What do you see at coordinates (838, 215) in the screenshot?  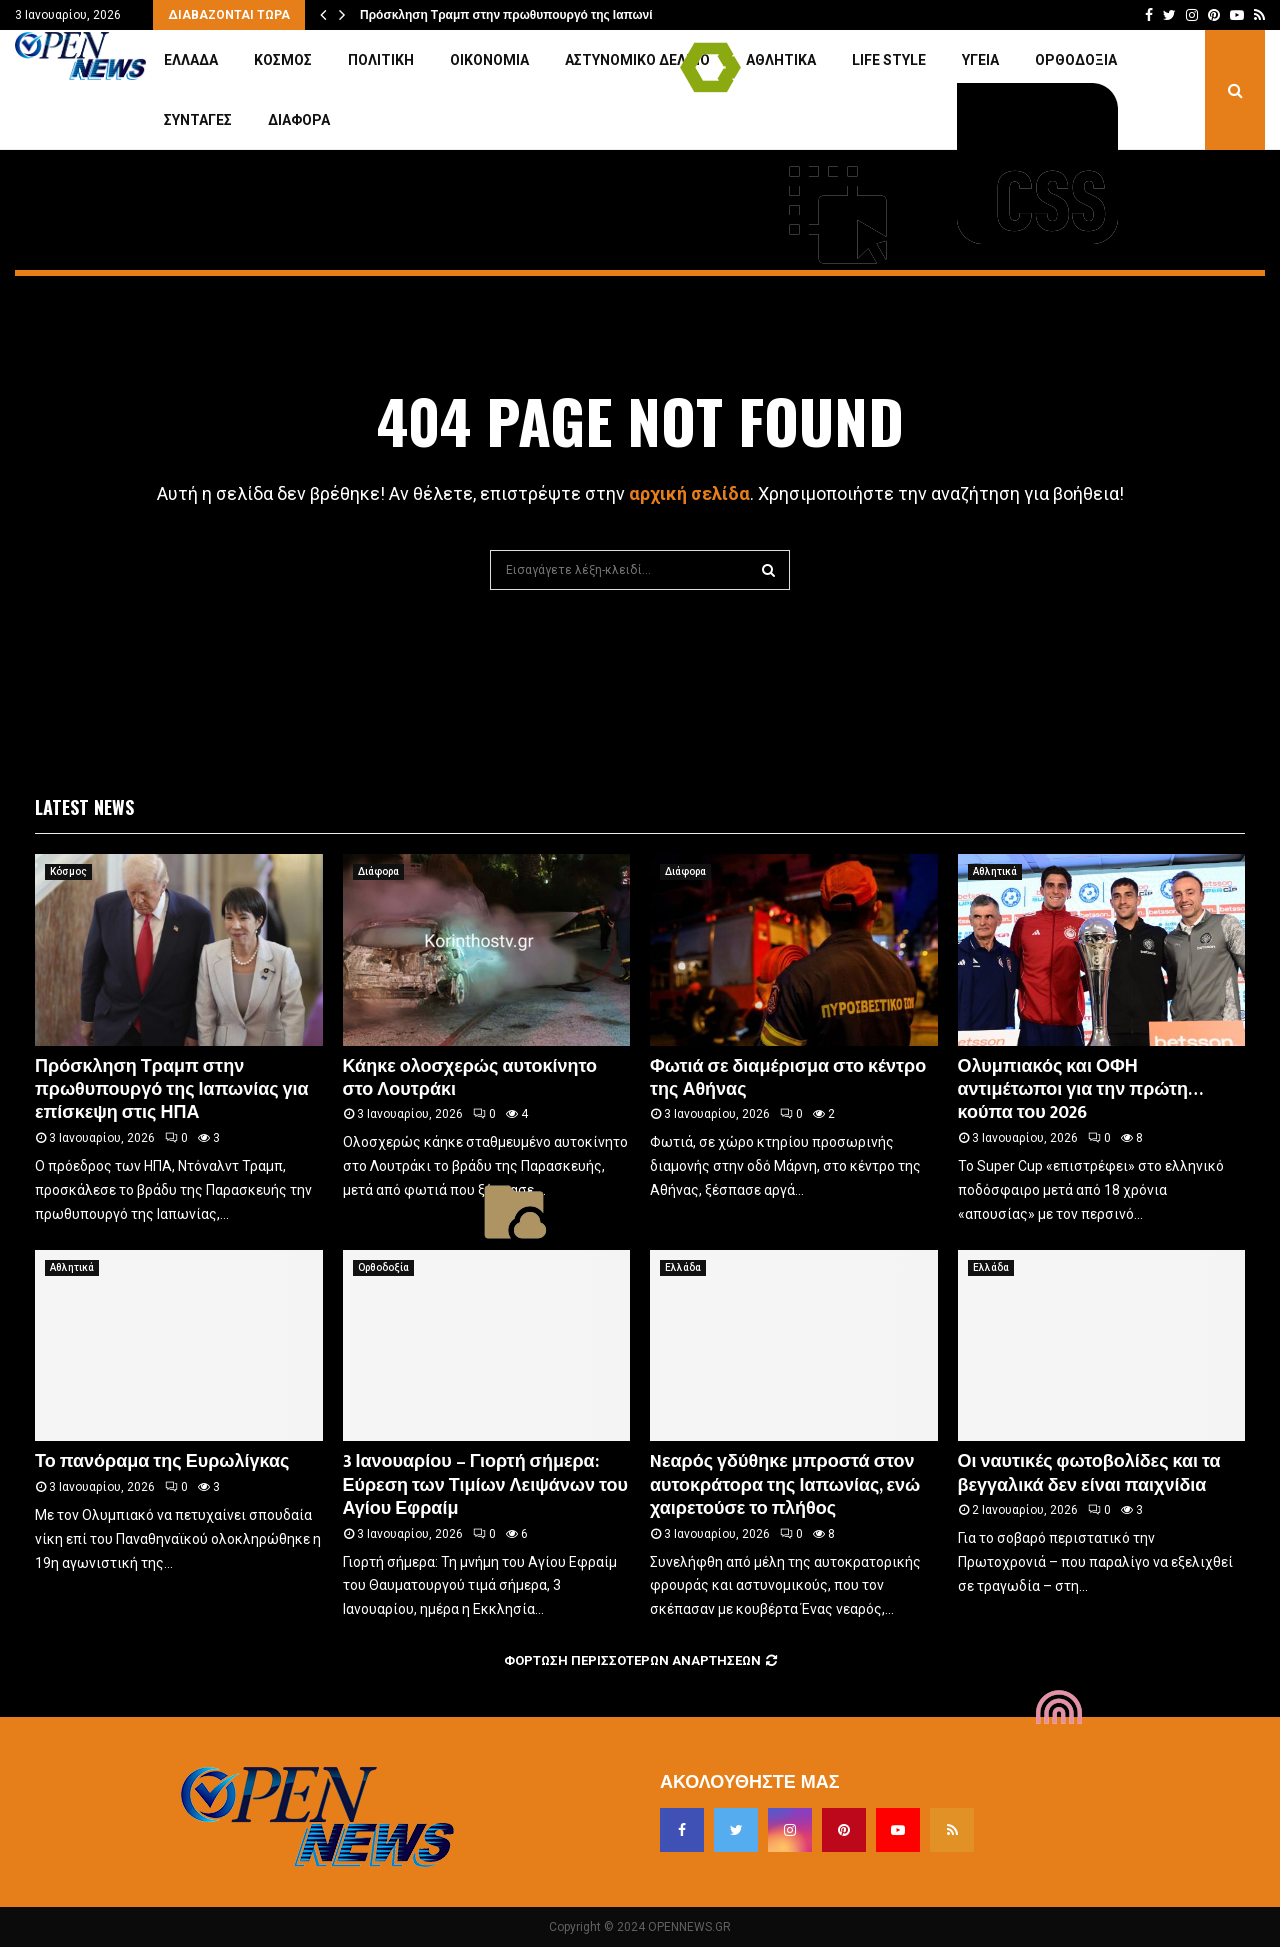 I see `drag and drop to reposition element` at bounding box center [838, 215].